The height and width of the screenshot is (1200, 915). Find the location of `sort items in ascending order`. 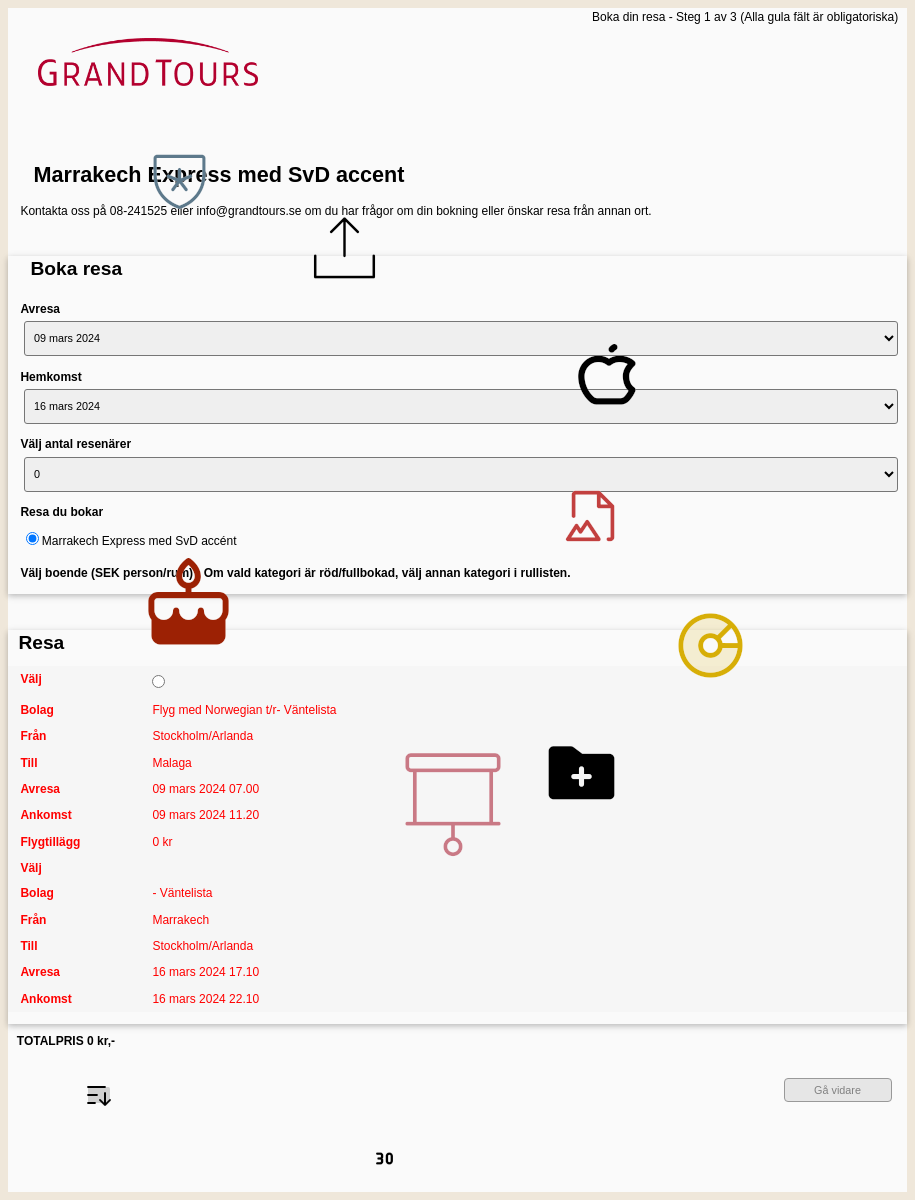

sort items in ascending order is located at coordinates (98, 1095).